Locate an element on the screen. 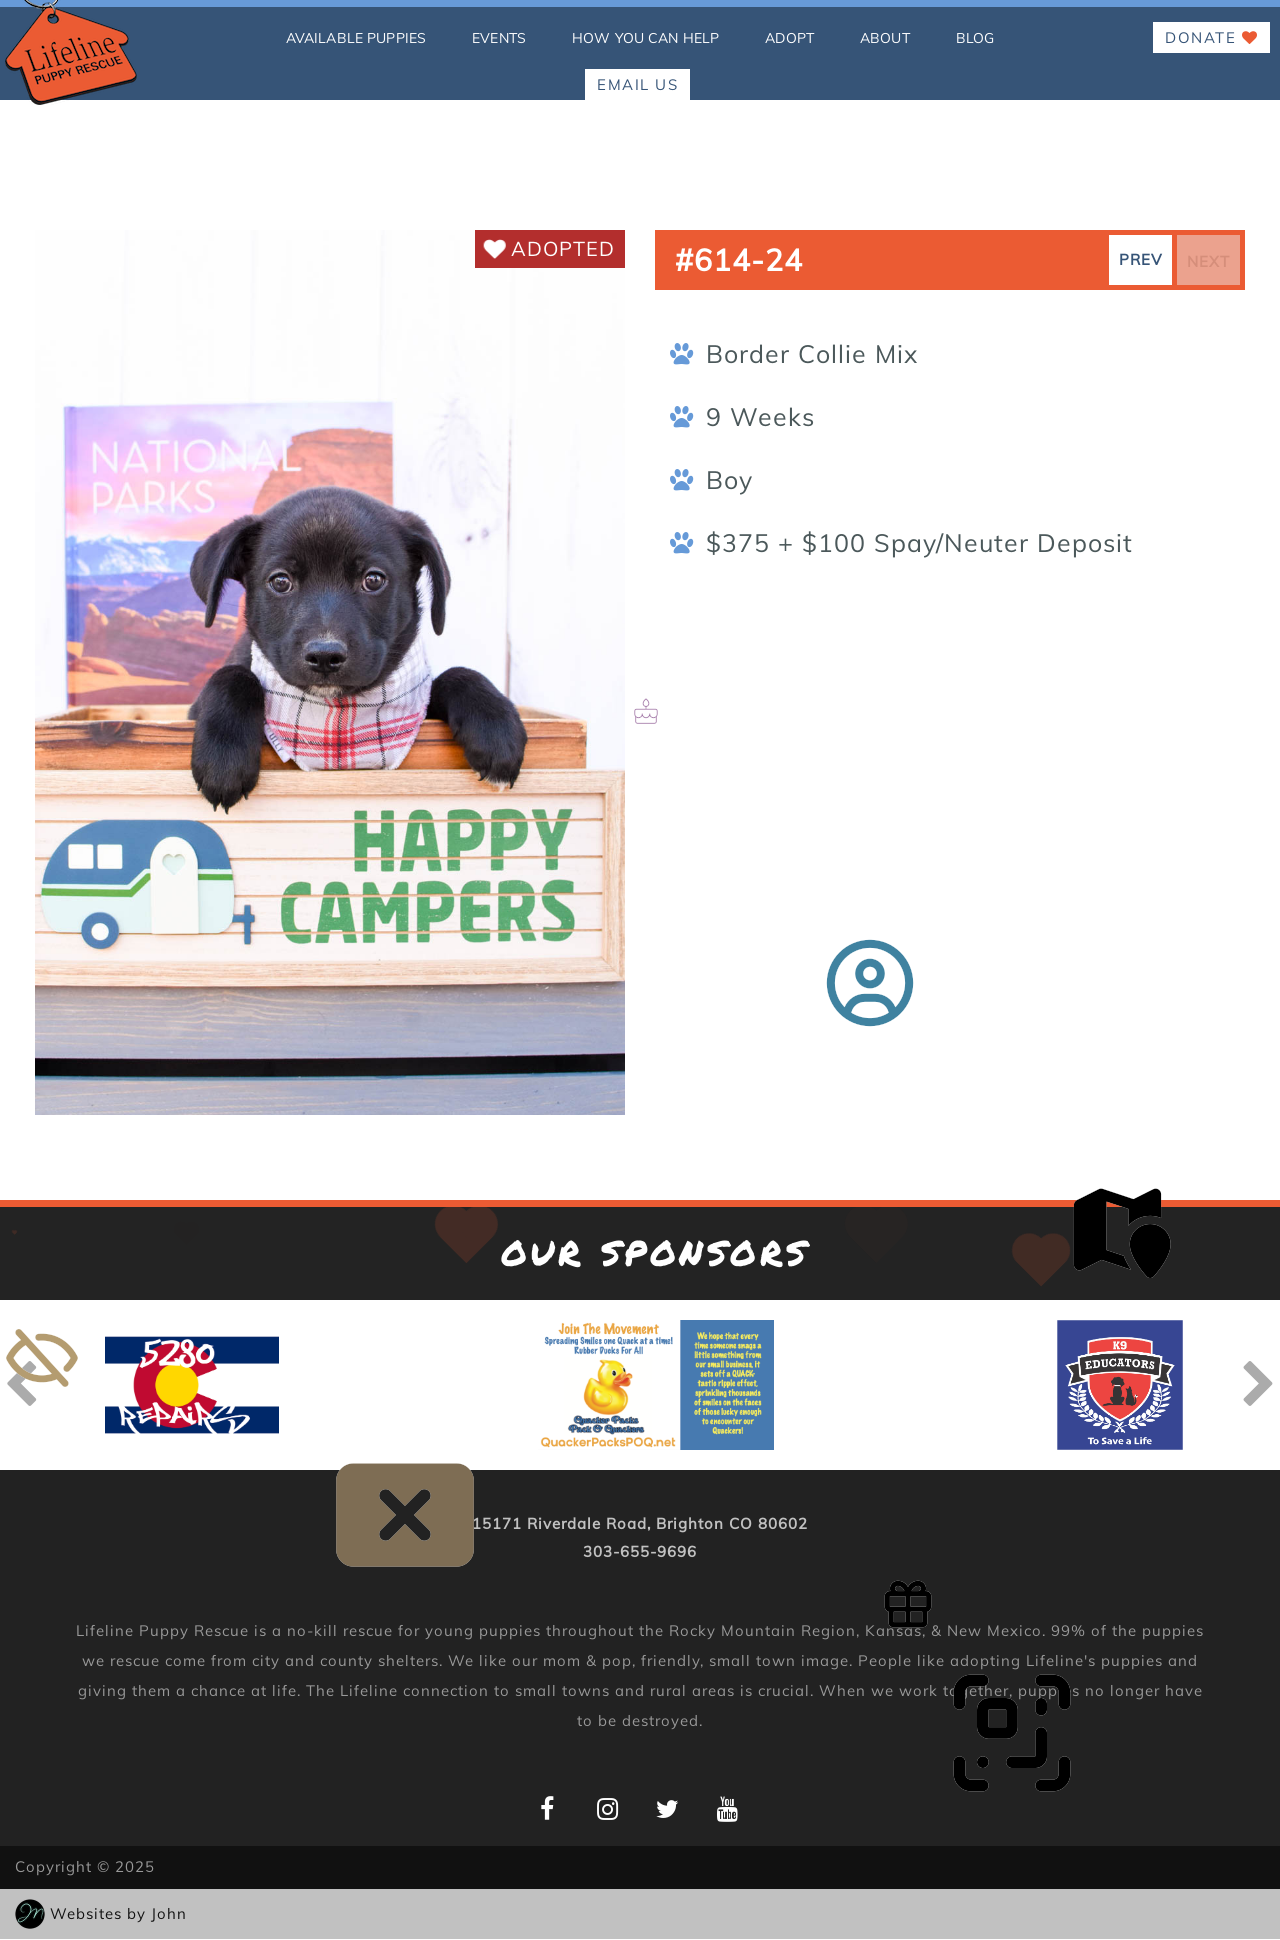  view birthday or celebration reminders is located at coordinates (646, 713).